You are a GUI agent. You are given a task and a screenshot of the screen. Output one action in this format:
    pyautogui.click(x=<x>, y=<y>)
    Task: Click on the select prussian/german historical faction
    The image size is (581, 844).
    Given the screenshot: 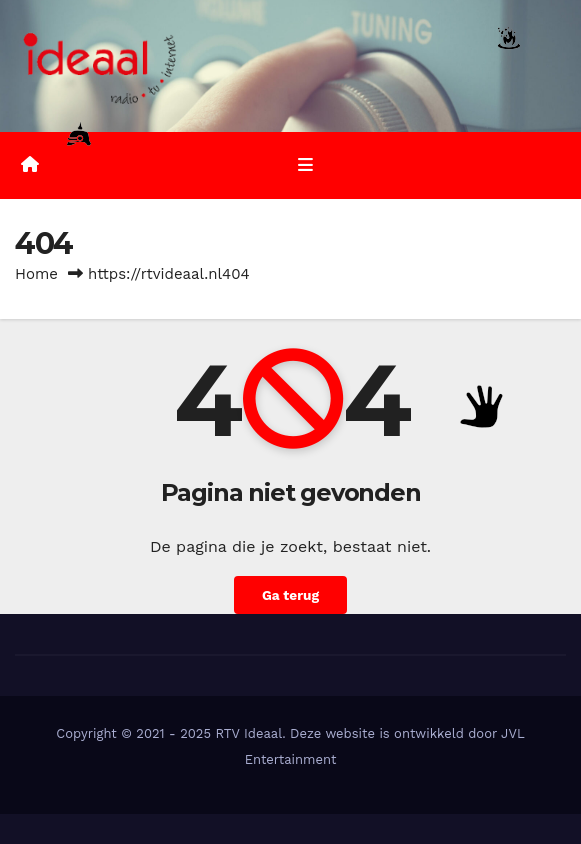 What is the action you would take?
    pyautogui.click(x=79, y=135)
    